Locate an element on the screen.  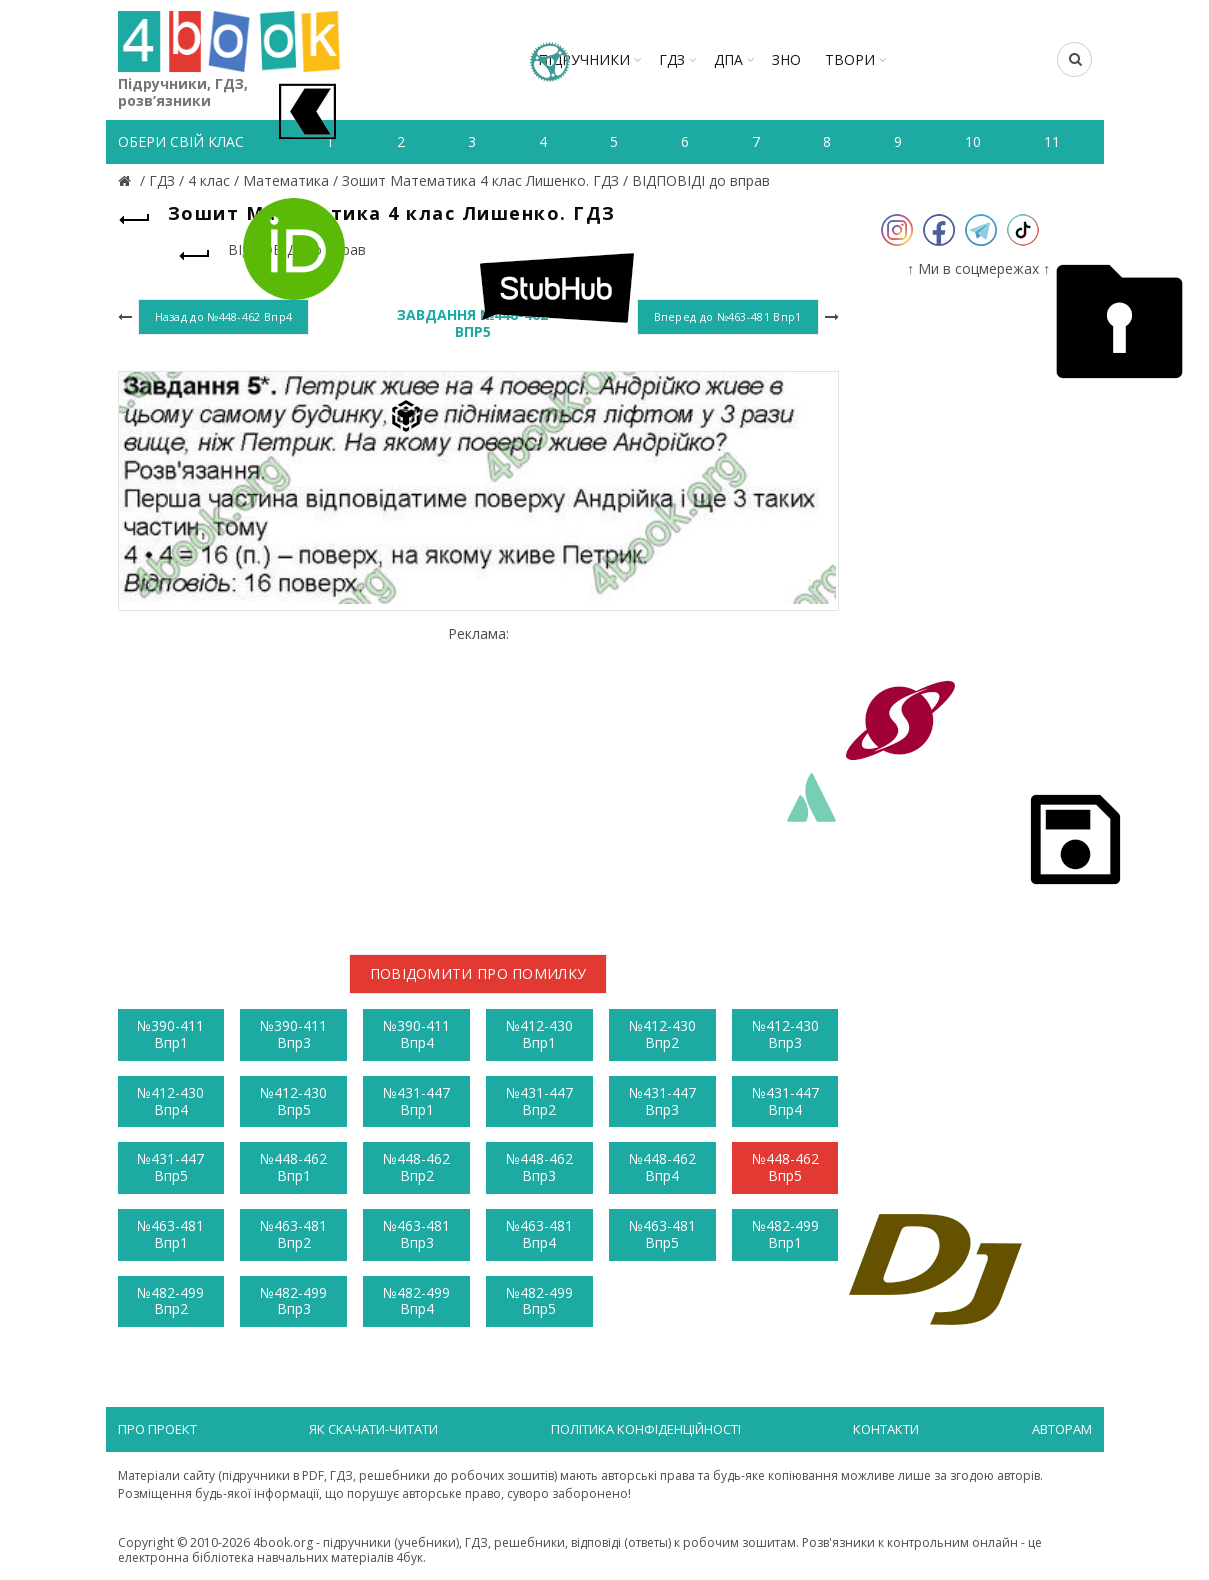
actix web framework logo is located at coordinates (550, 62).